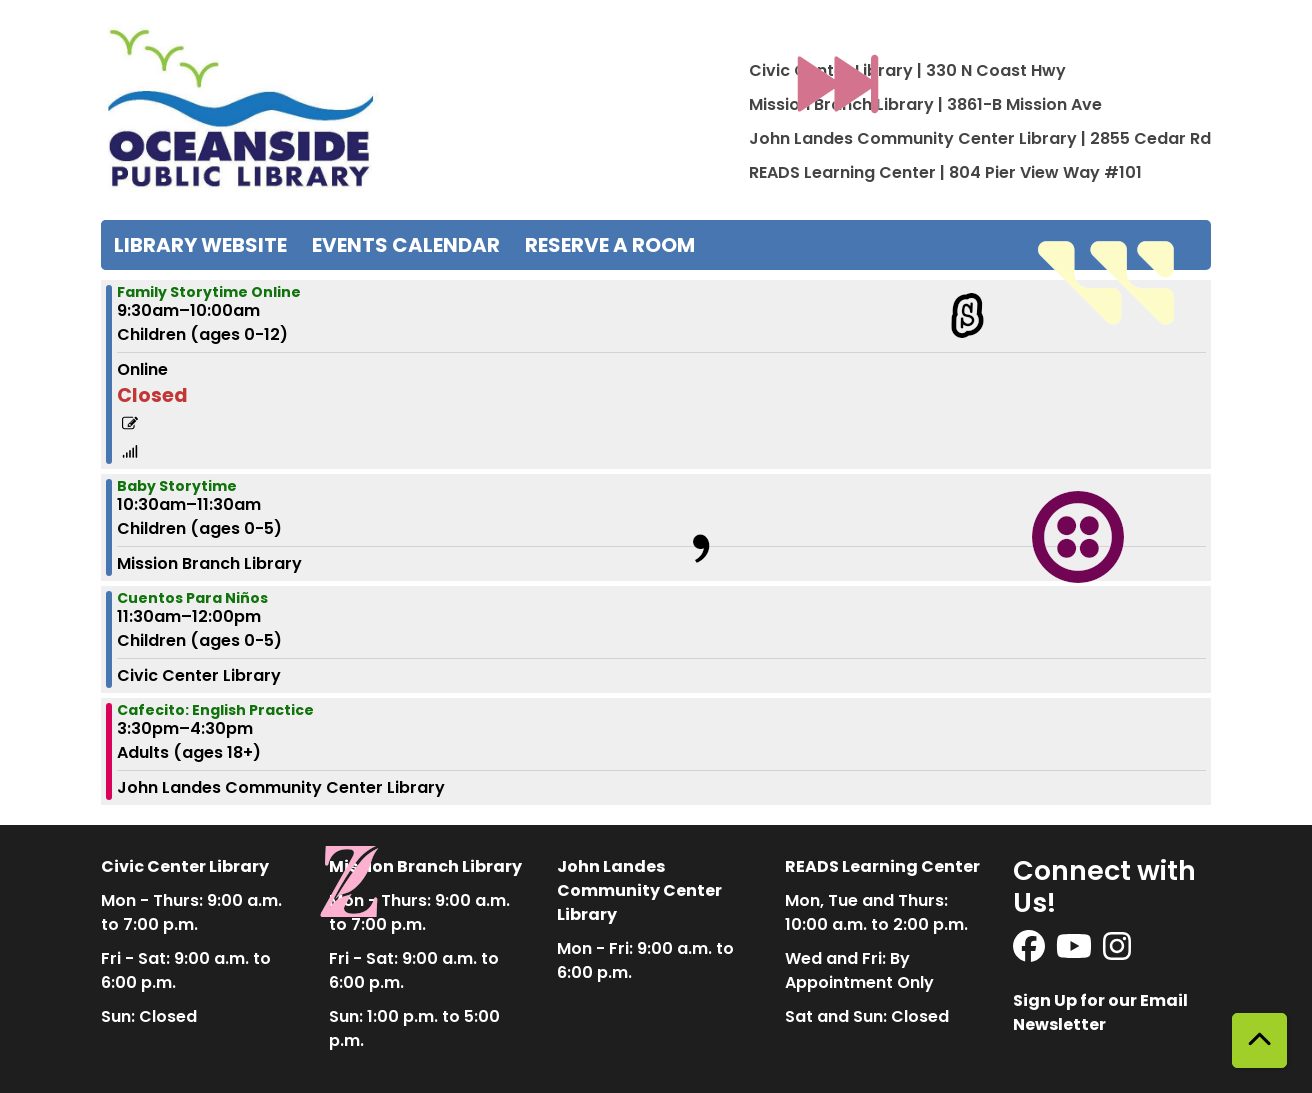 This screenshot has width=1312, height=1093. I want to click on skip to the end of the track, so click(838, 84).